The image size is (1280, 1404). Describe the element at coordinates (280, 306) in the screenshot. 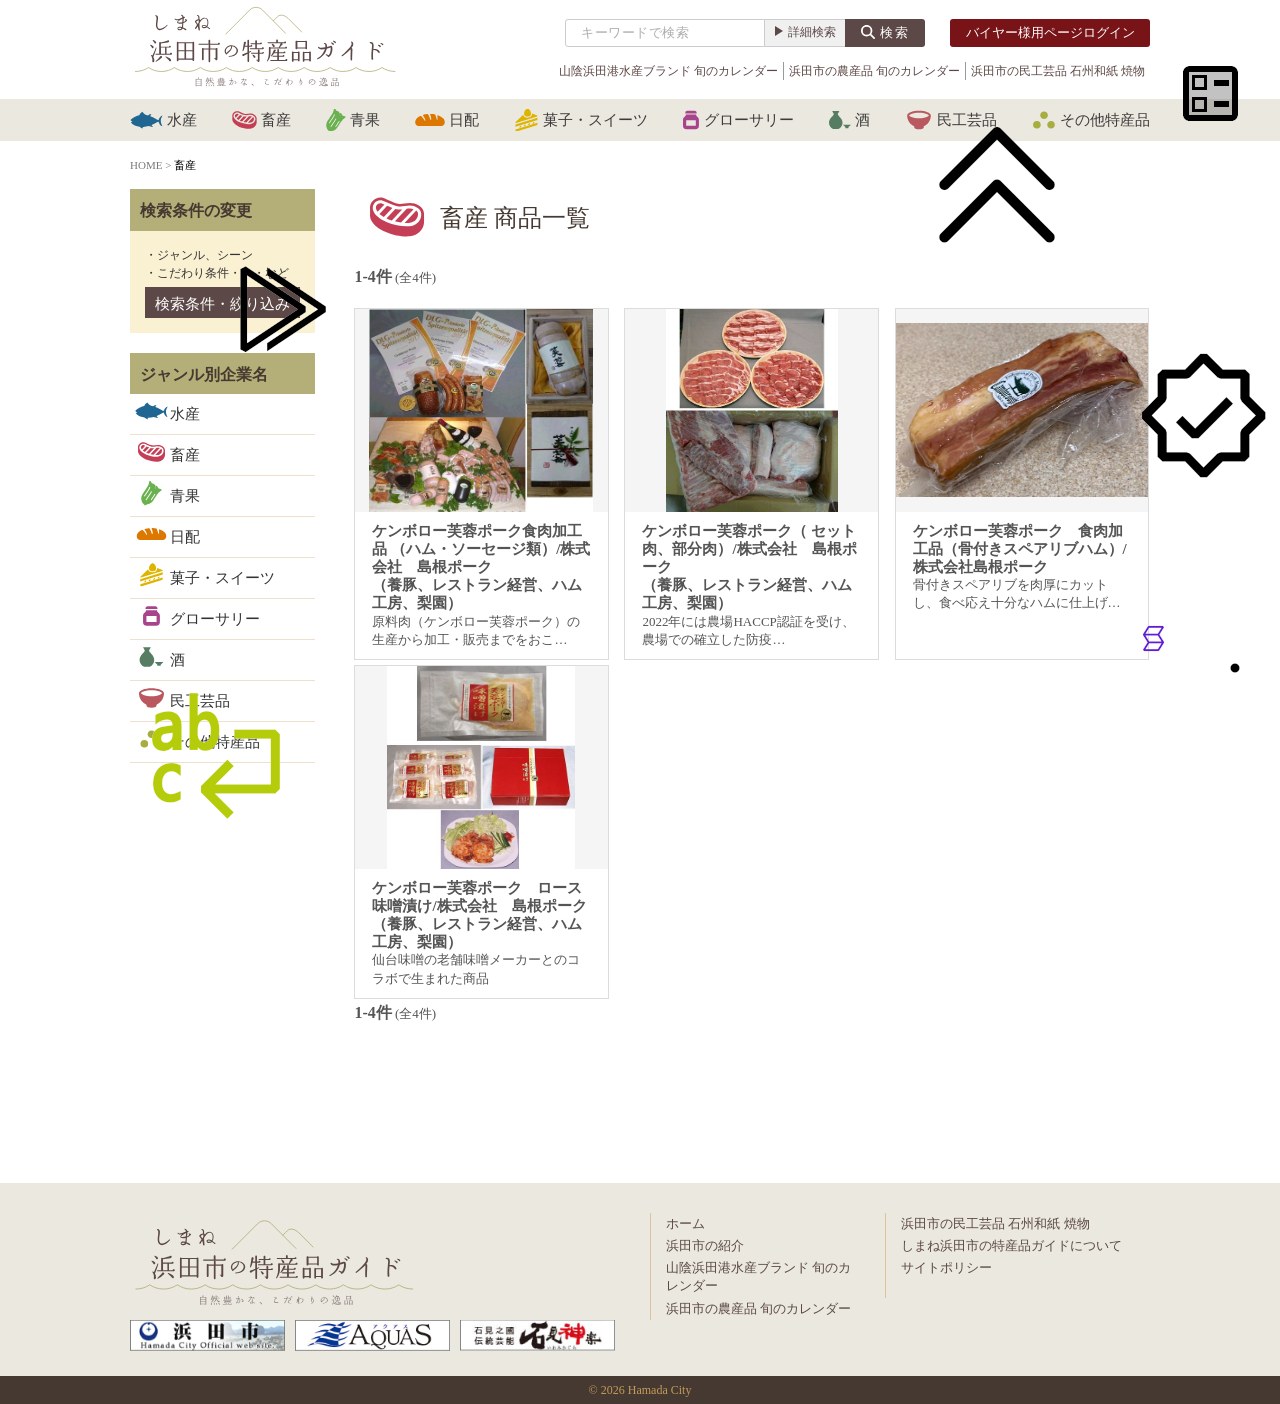

I see `run all tasks or scripts` at that location.